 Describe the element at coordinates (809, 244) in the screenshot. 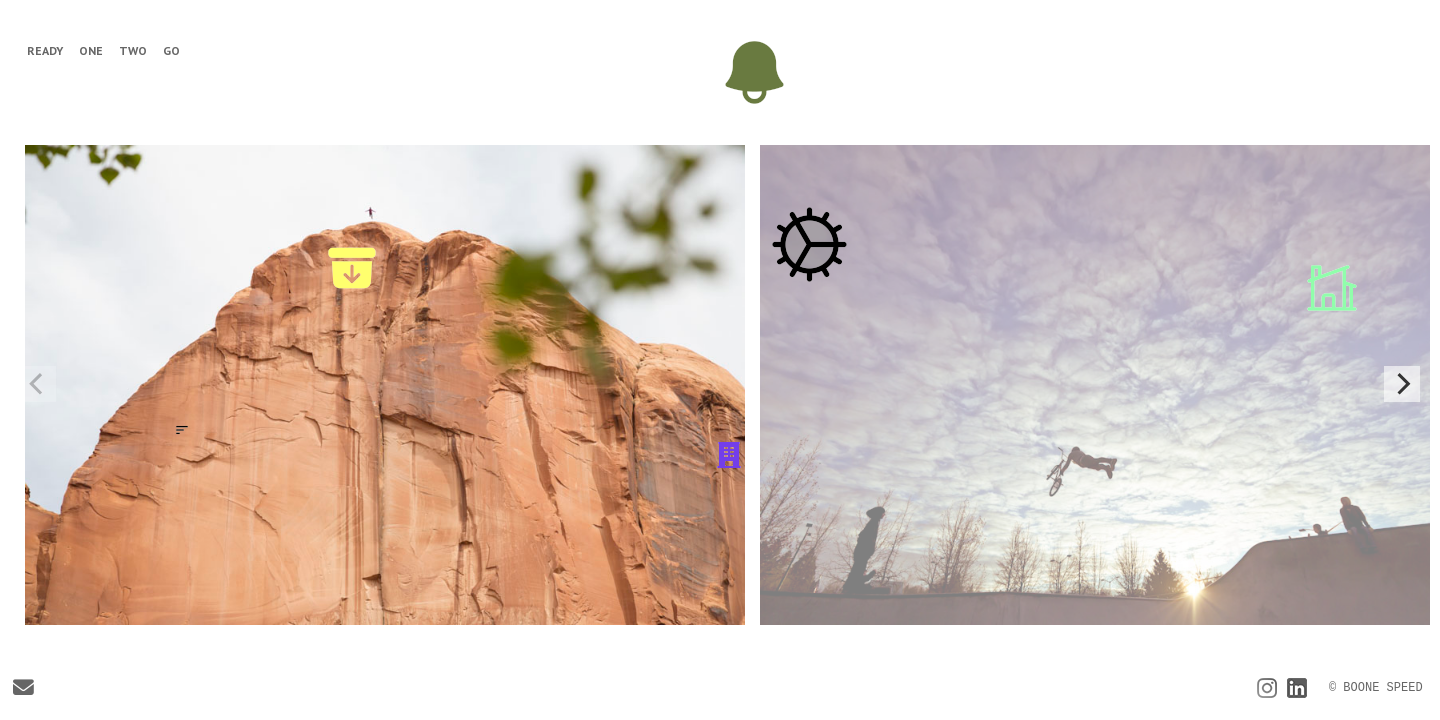

I see `access settings or preferences` at that location.